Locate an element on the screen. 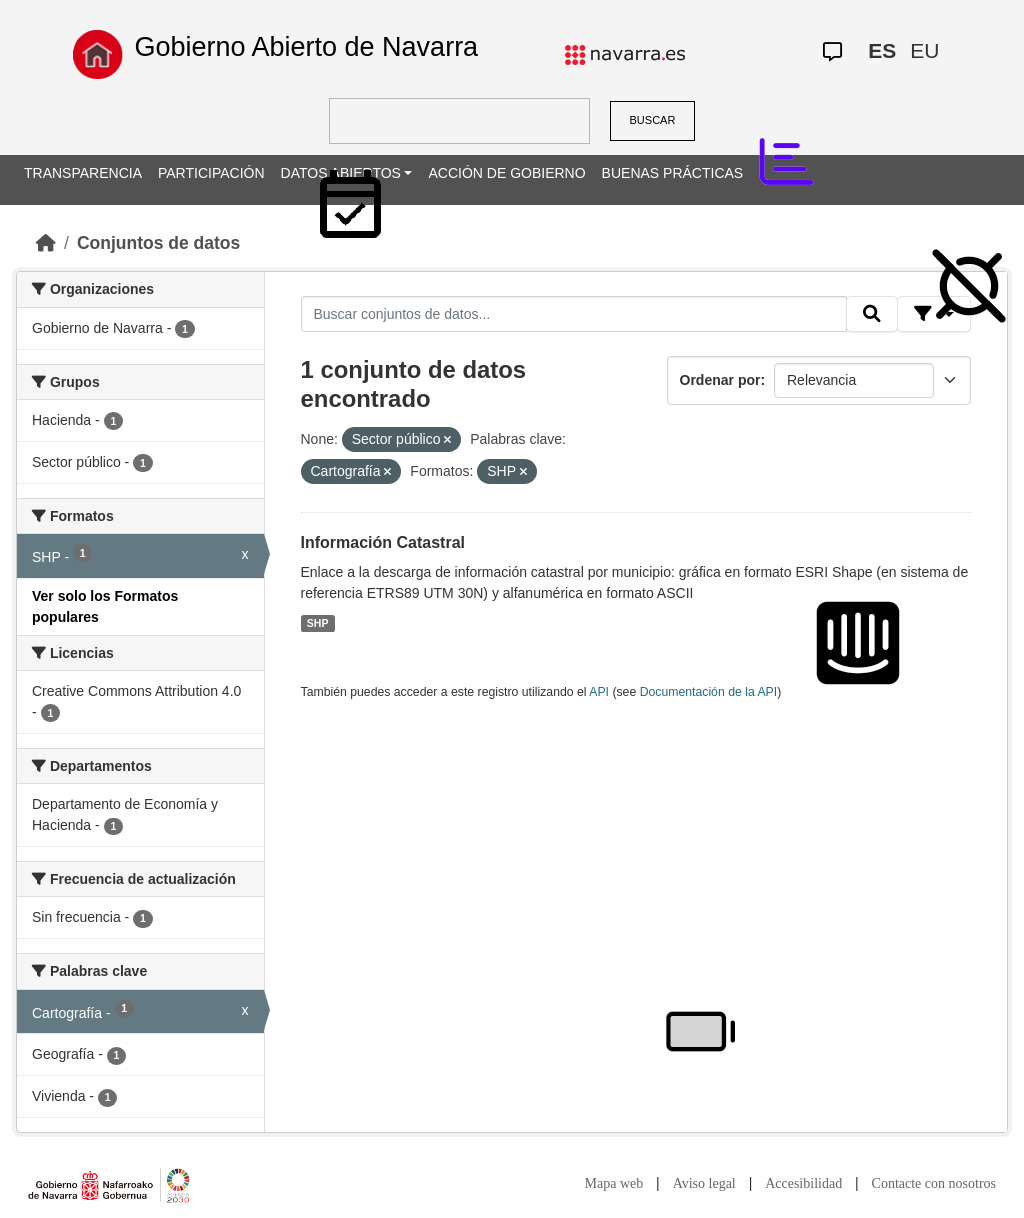 The width and height of the screenshot is (1024, 1218). event confirmed or available is located at coordinates (350, 207).